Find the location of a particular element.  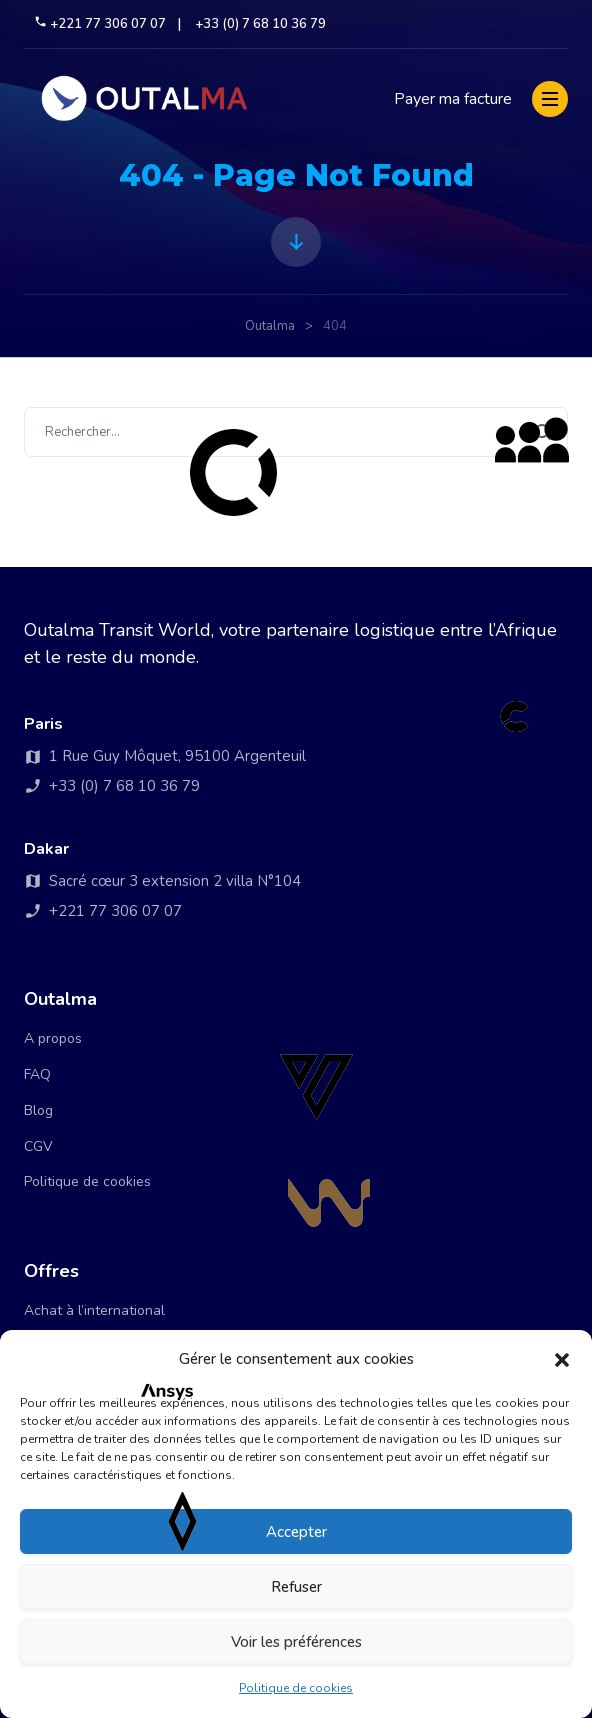

ansys engineering simulation software logo is located at coordinates (167, 1392).